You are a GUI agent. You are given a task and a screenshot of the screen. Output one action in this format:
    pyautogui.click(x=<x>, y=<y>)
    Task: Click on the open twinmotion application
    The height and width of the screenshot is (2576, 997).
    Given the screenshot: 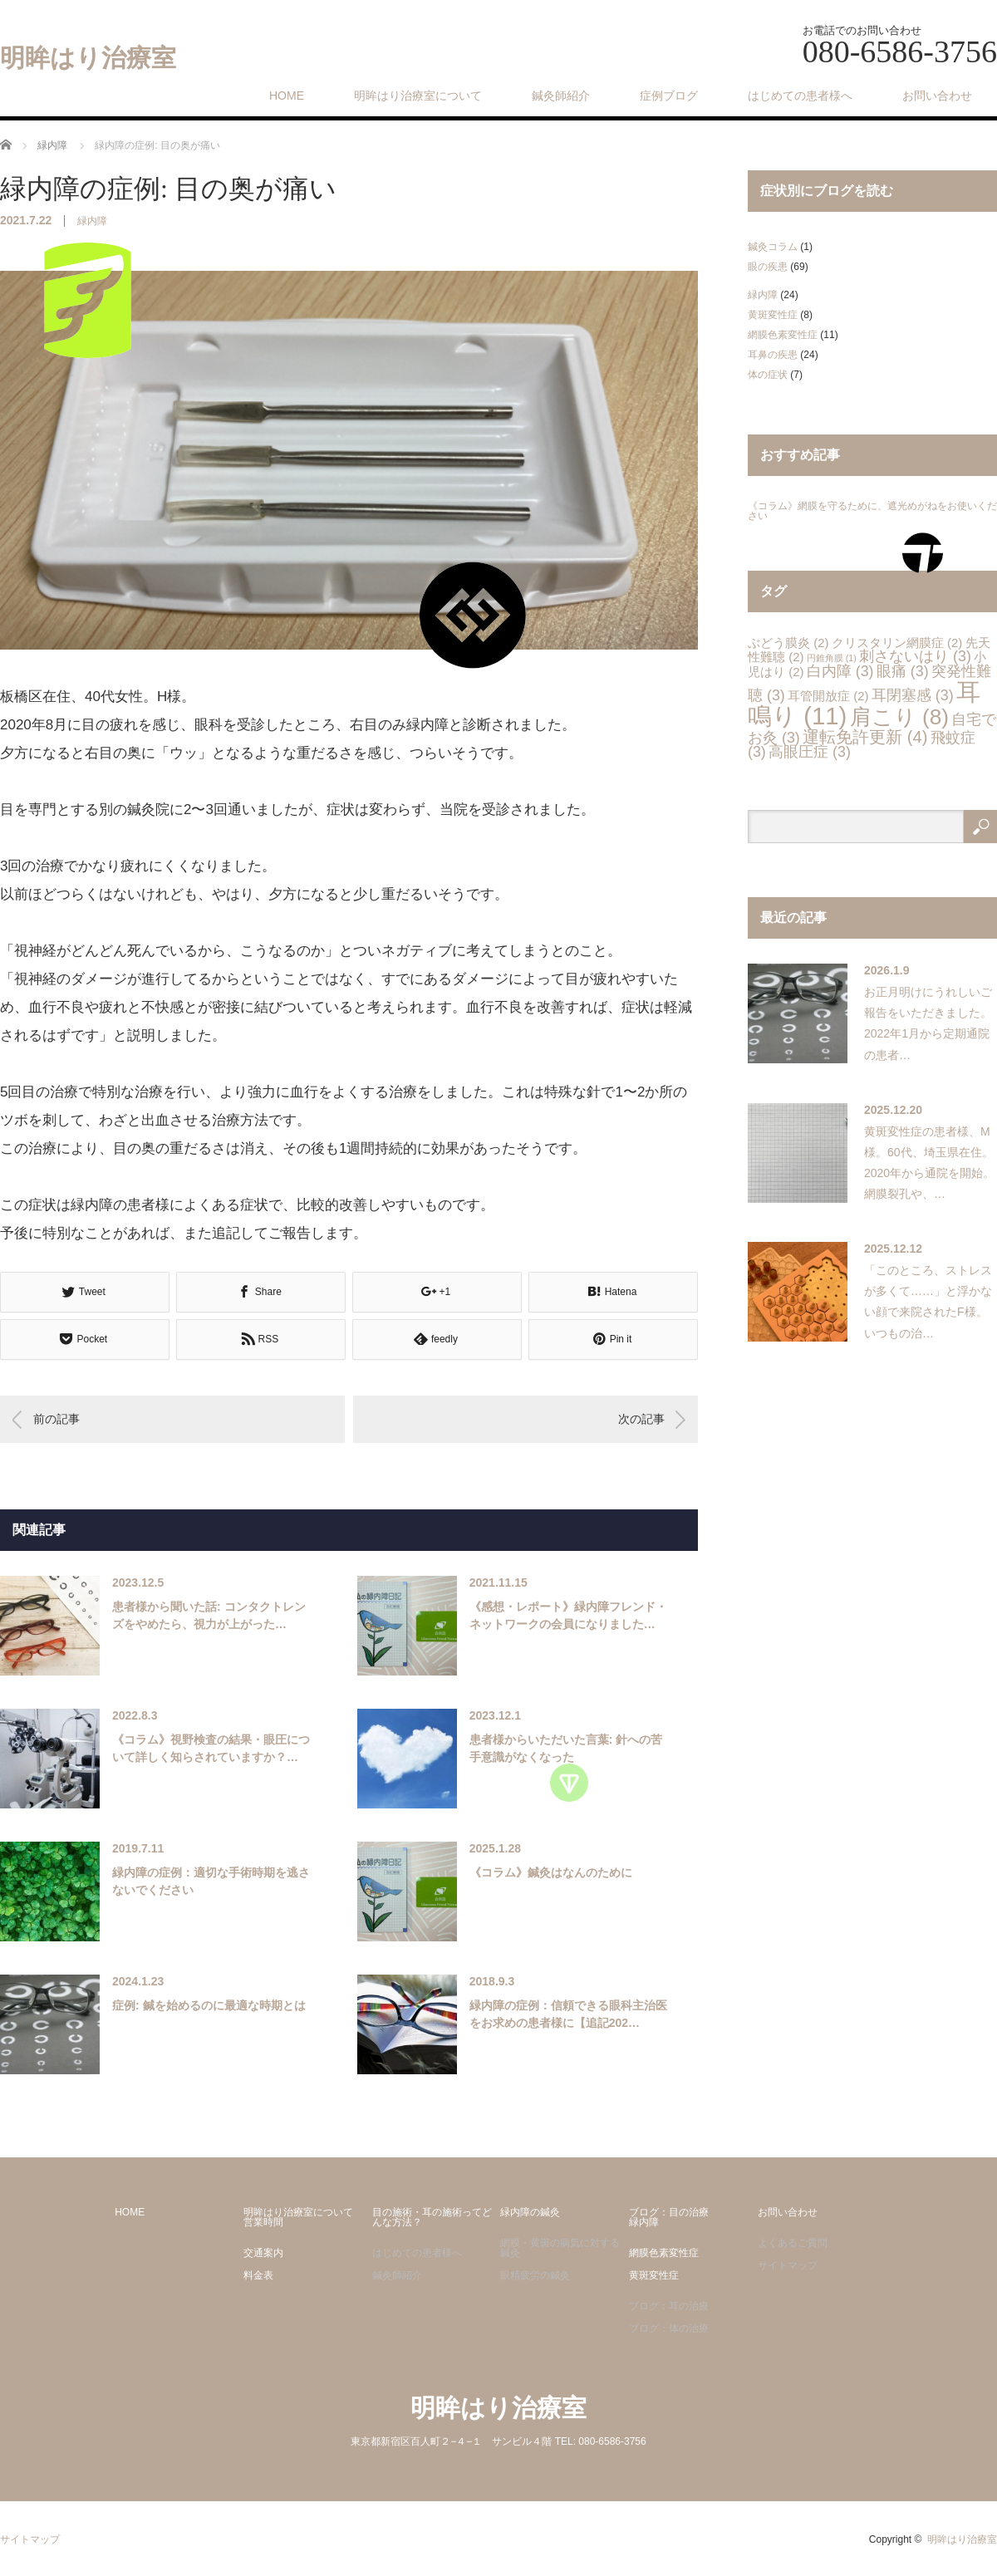 What is the action you would take?
    pyautogui.click(x=922, y=552)
    